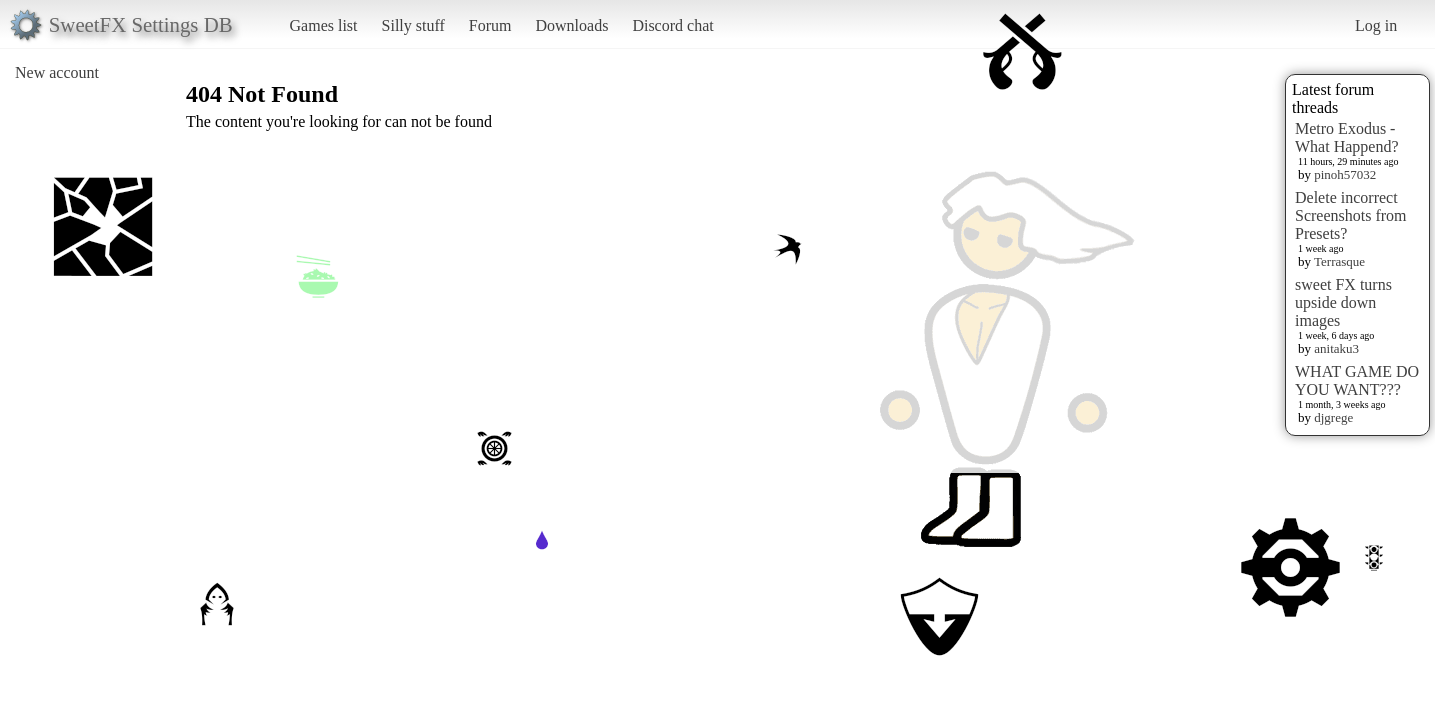 The image size is (1435, 720). Describe the element at coordinates (542, 540) in the screenshot. I see `indicates water or hydration level` at that location.